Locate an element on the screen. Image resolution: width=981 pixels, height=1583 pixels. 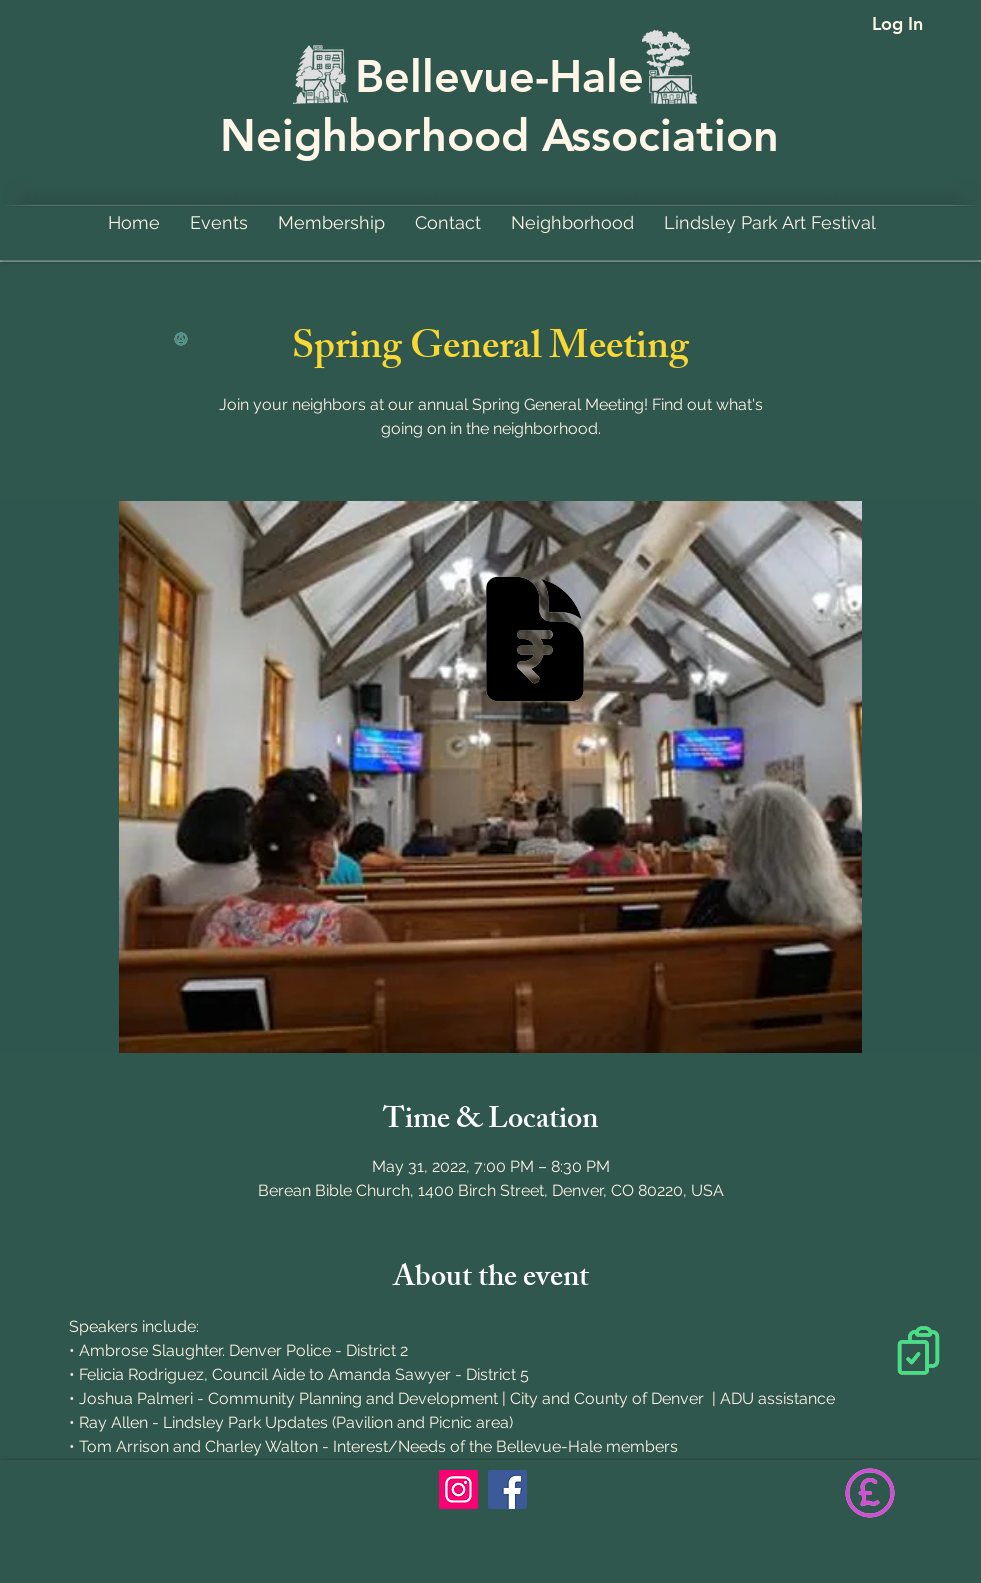
mark task or document as complete is located at coordinates (918, 1350).